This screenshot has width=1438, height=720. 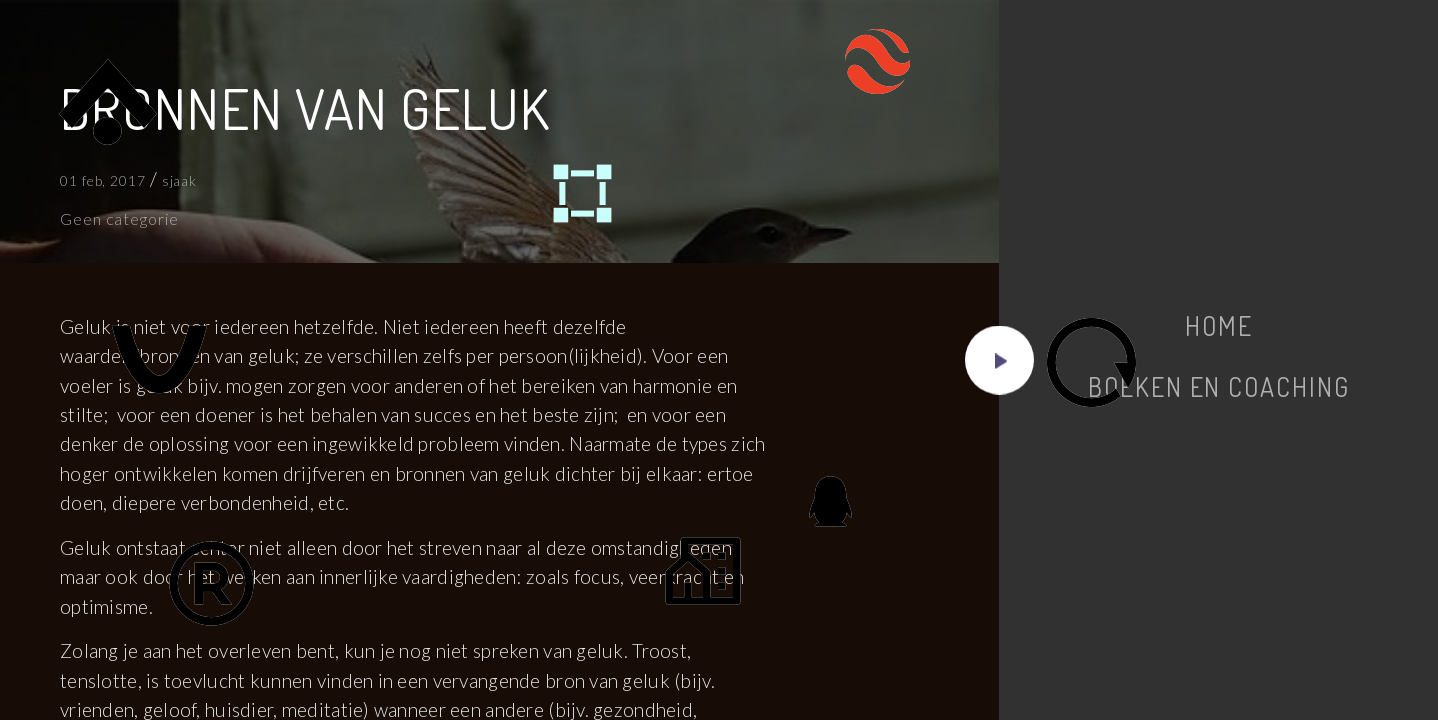 What do you see at coordinates (211, 583) in the screenshot?
I see `indicates a registered trademark` at bounding box center [211, 583].